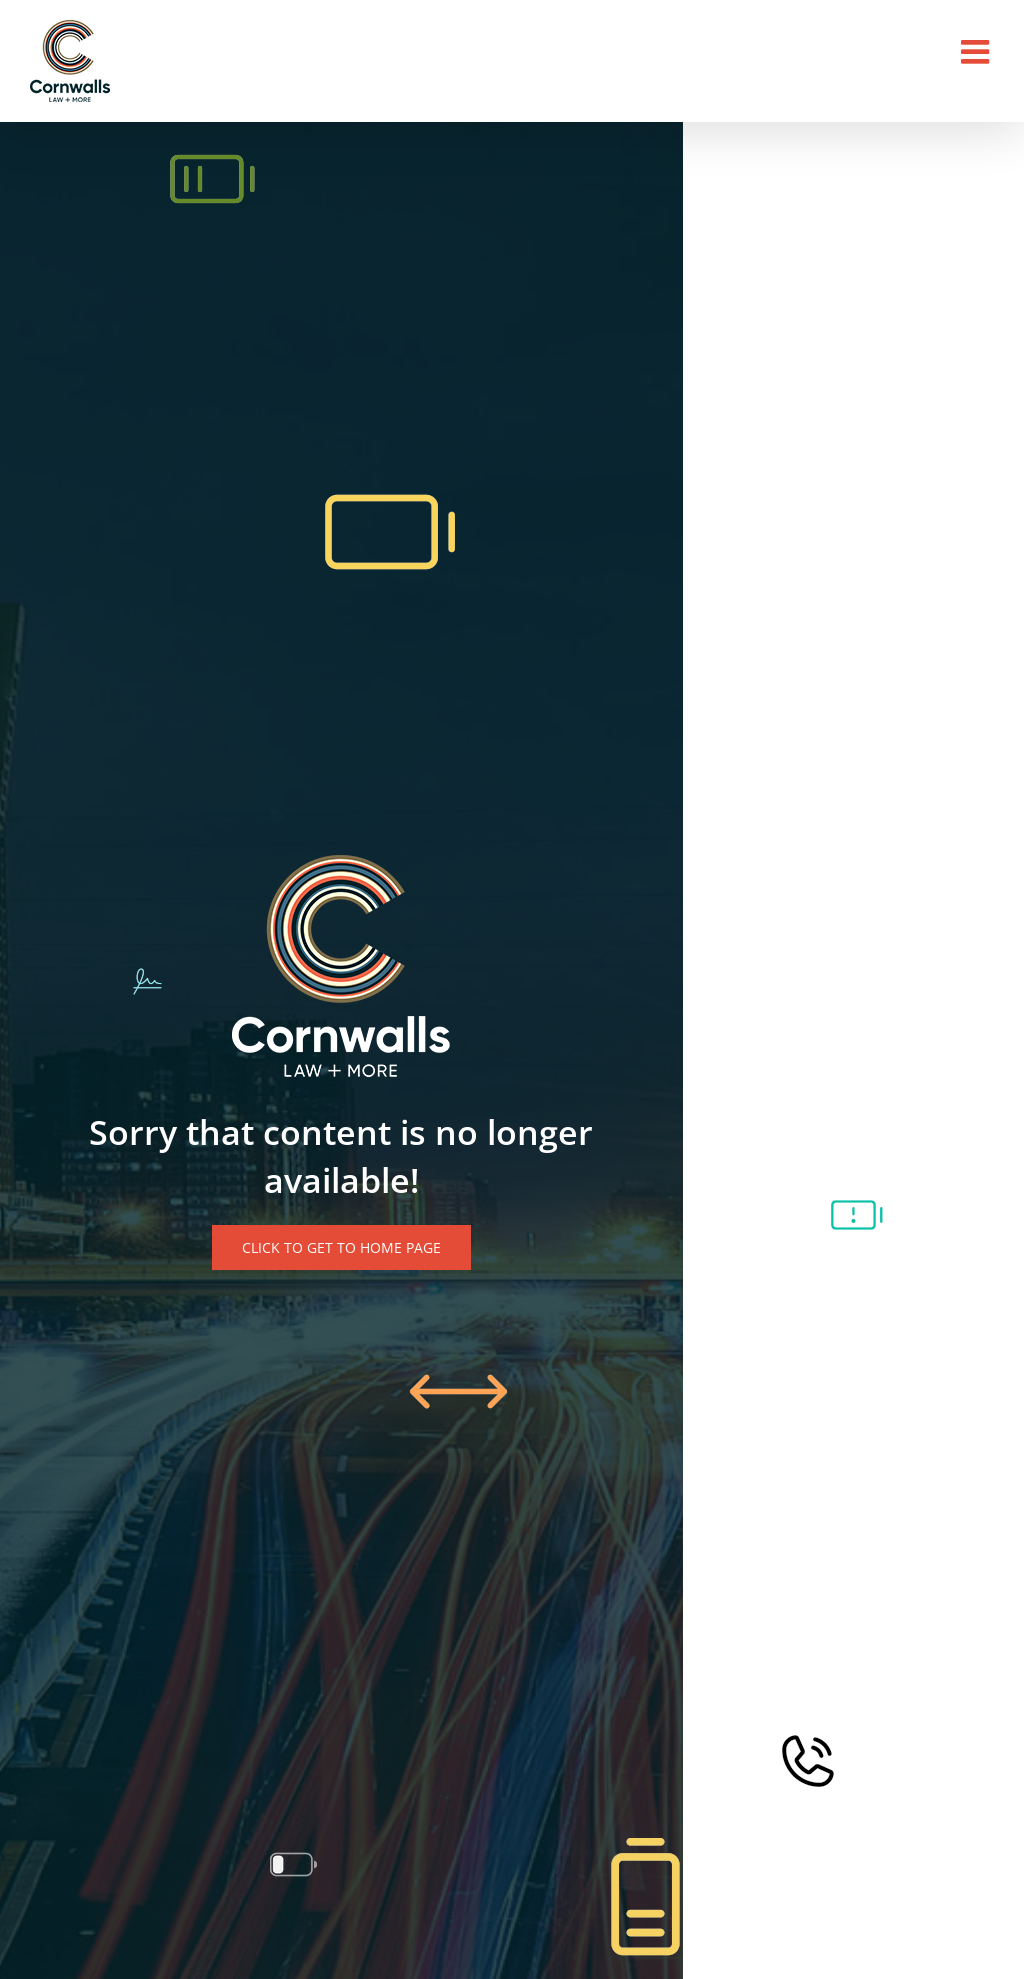 The width and height of the screenshot is (1024, 1979). What do you see at coordinates (856, 1215) in the screenshot?
I see `indicates low battery warning` at bounding box center [856, 1215].